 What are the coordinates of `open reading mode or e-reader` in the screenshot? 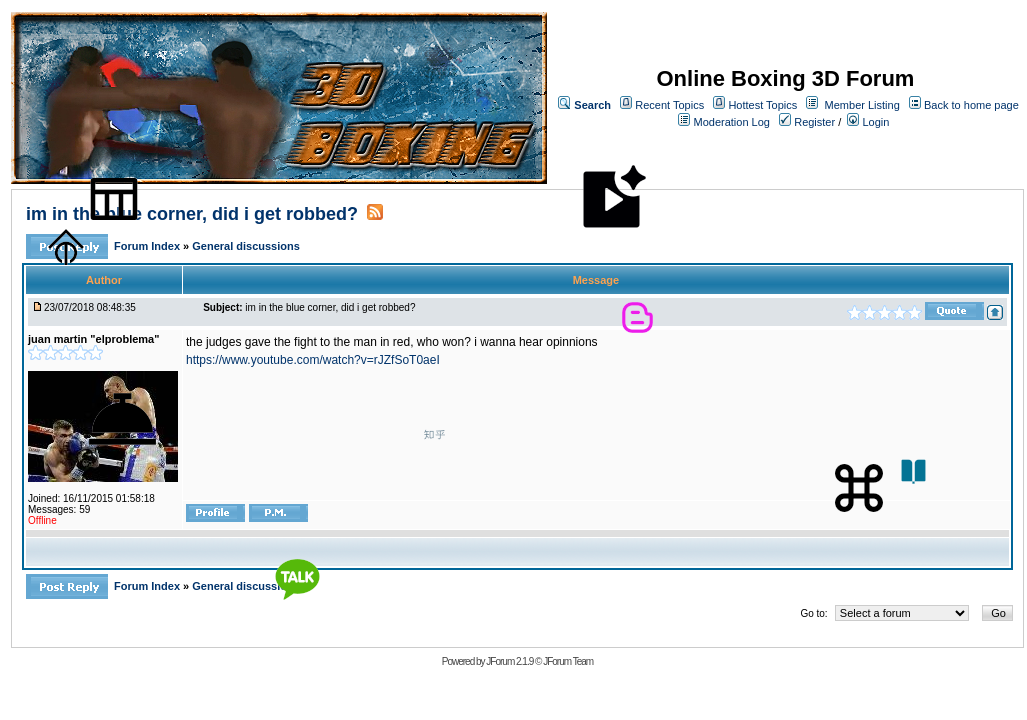 It's located at (913, 470).